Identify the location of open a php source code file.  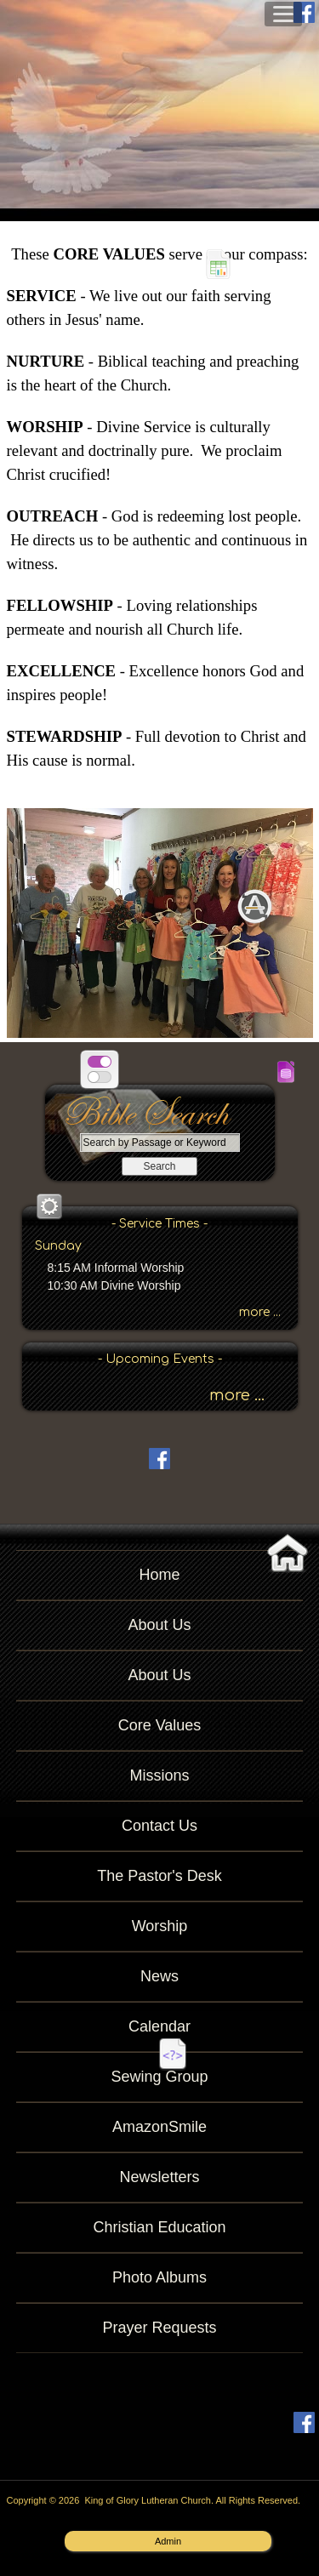
(173, 2054).